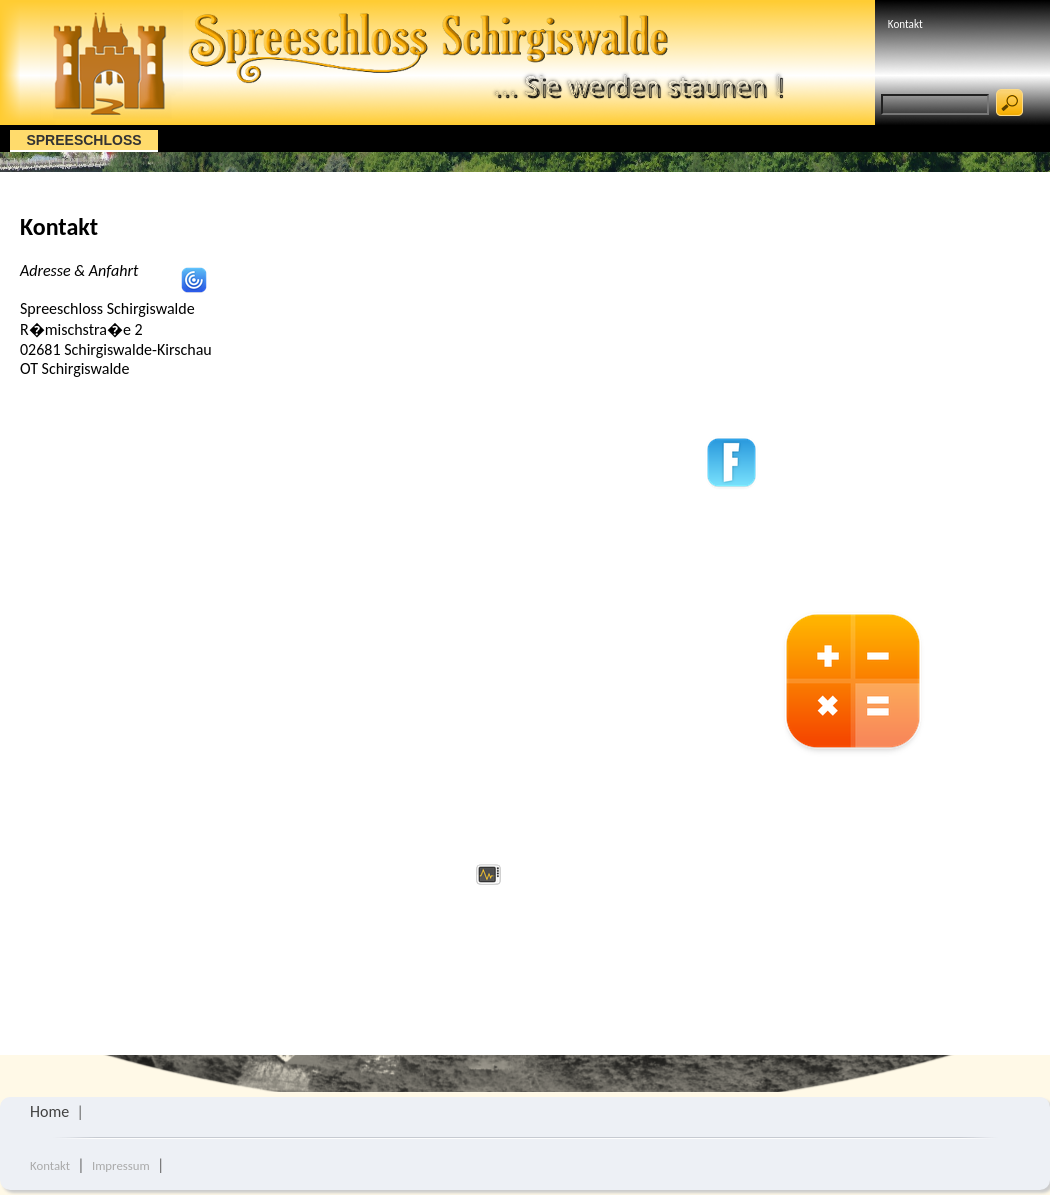 The image size is (1050, 1195). What do you see at coordinates (194, 280) in the screenshot?
I see `open the receiver app` at bounding box center [194, 280].